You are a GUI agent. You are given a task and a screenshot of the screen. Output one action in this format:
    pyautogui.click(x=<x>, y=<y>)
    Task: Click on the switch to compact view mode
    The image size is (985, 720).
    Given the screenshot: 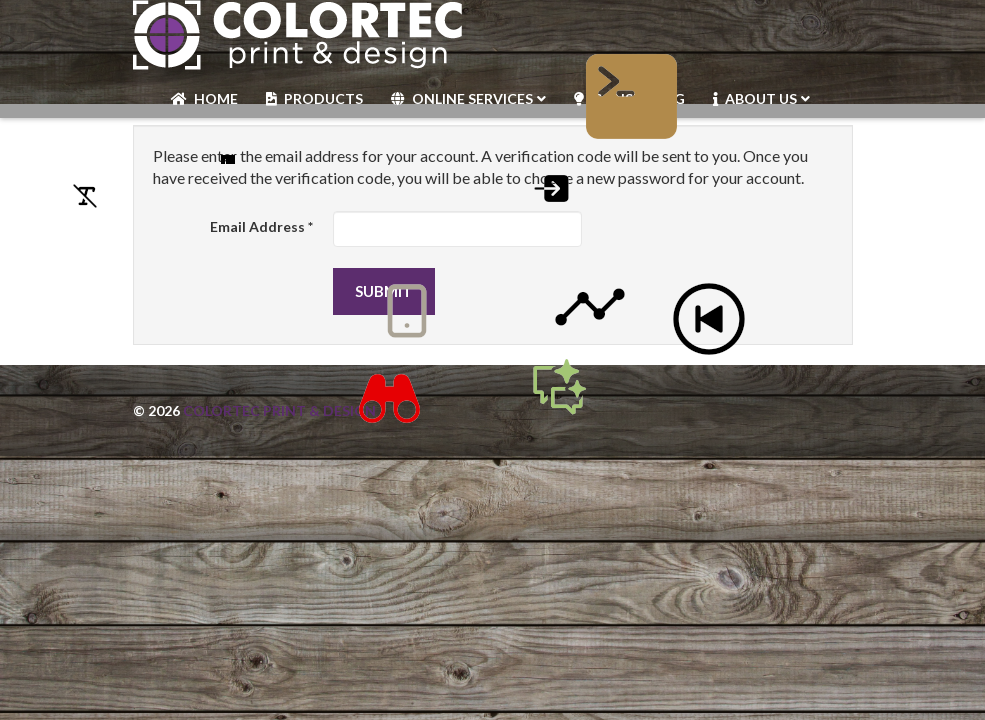 What is the action you would take?
    pyautogui.click(x=227, y=159)
    